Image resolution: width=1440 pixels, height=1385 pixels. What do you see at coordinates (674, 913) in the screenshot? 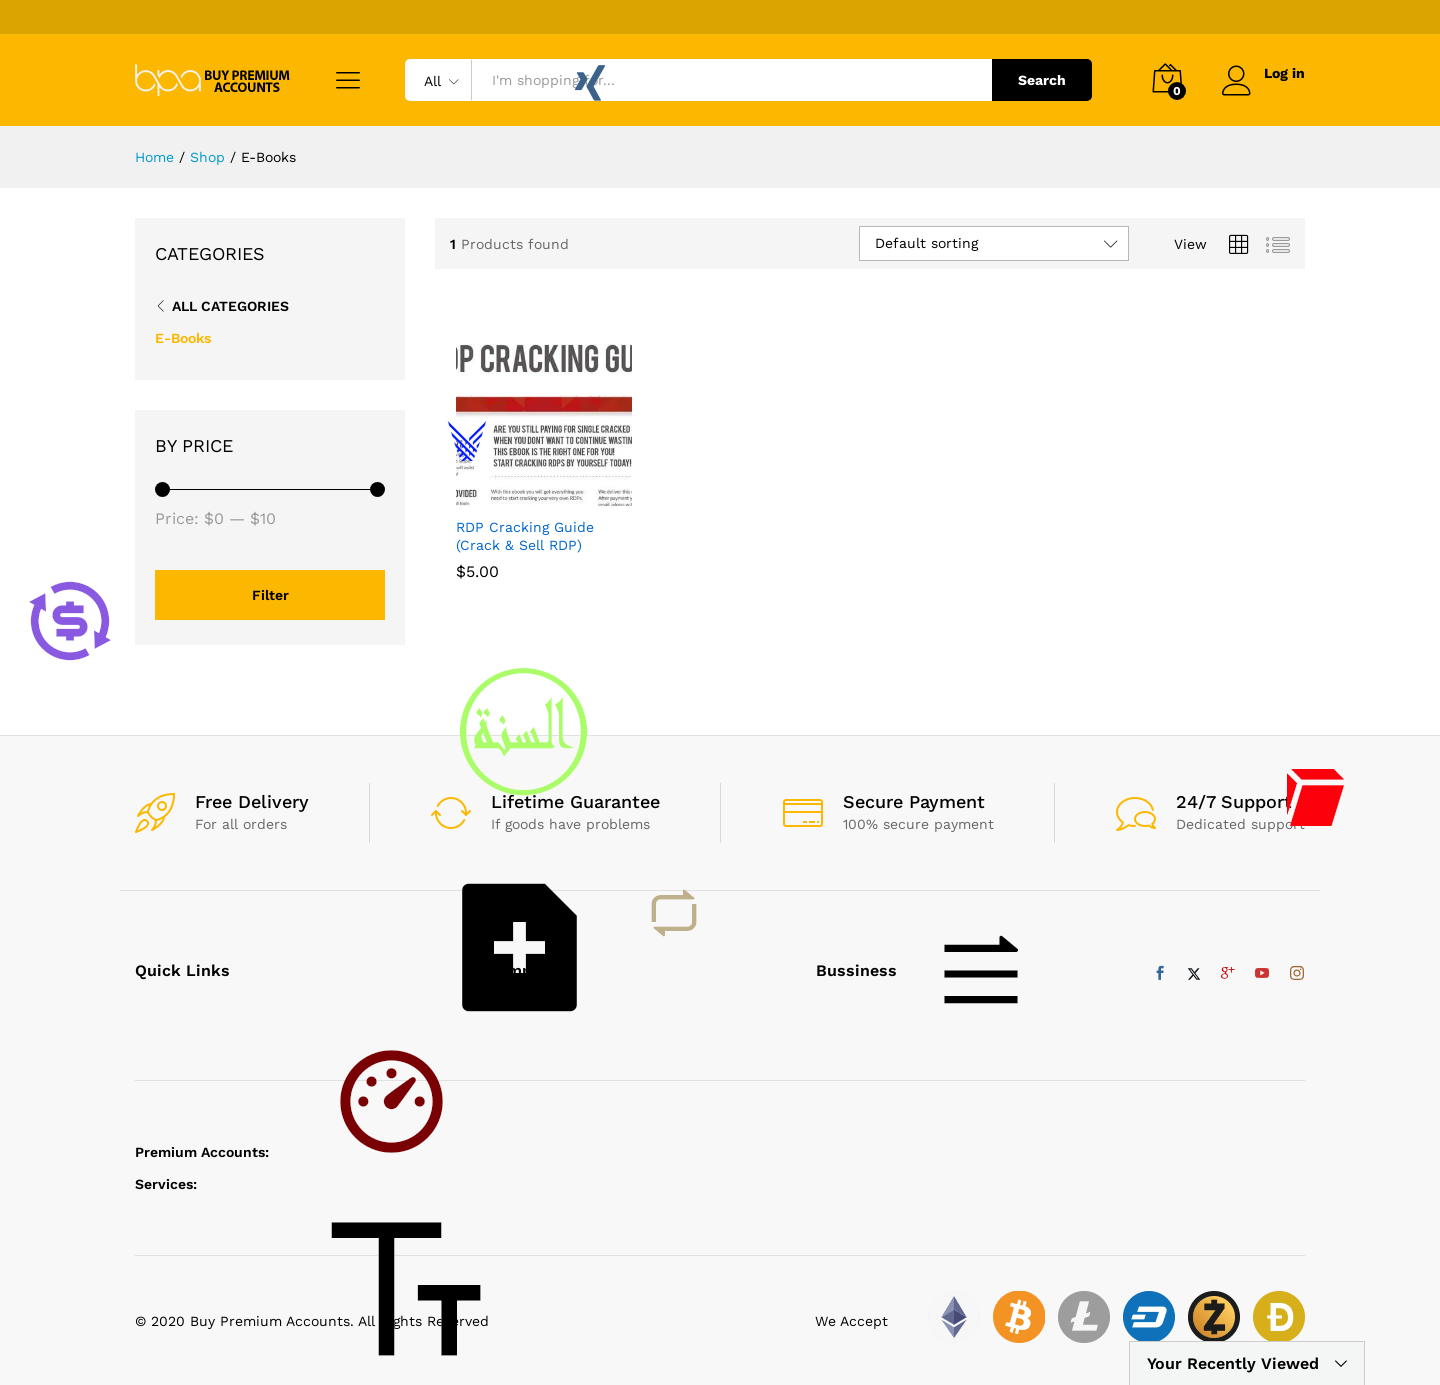
I see `enable repeat or loop playback` at bounding box center [674, 913].